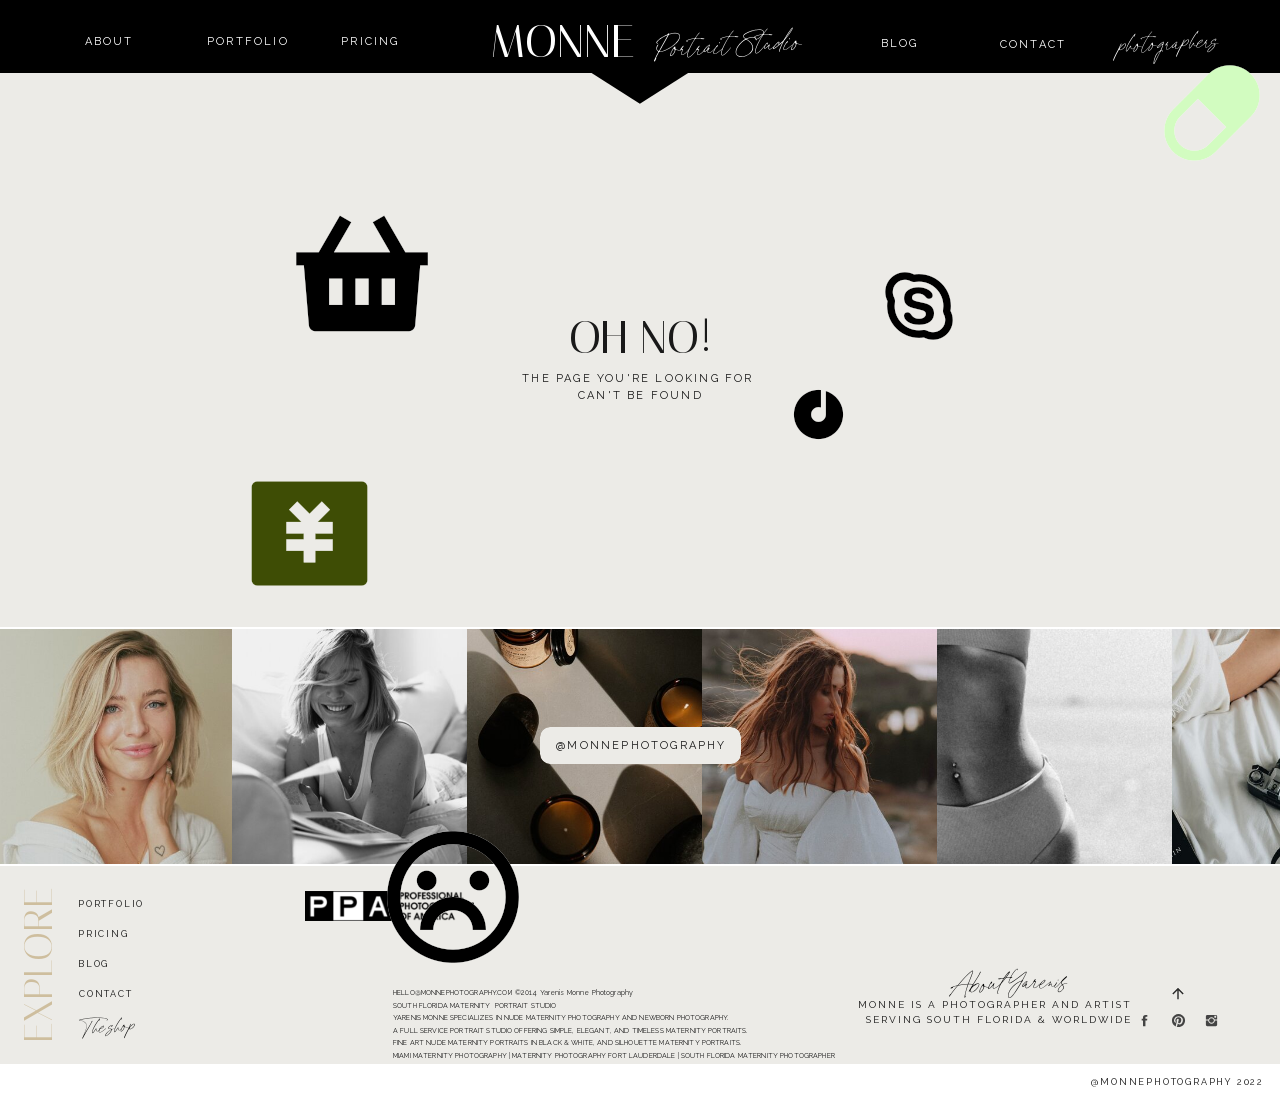 The height and width of the screenshot is (1103, 1280). Describe the element at coordinates (1212, 113) in the screenshot. I see `access medication or pharmacy features` at that location.